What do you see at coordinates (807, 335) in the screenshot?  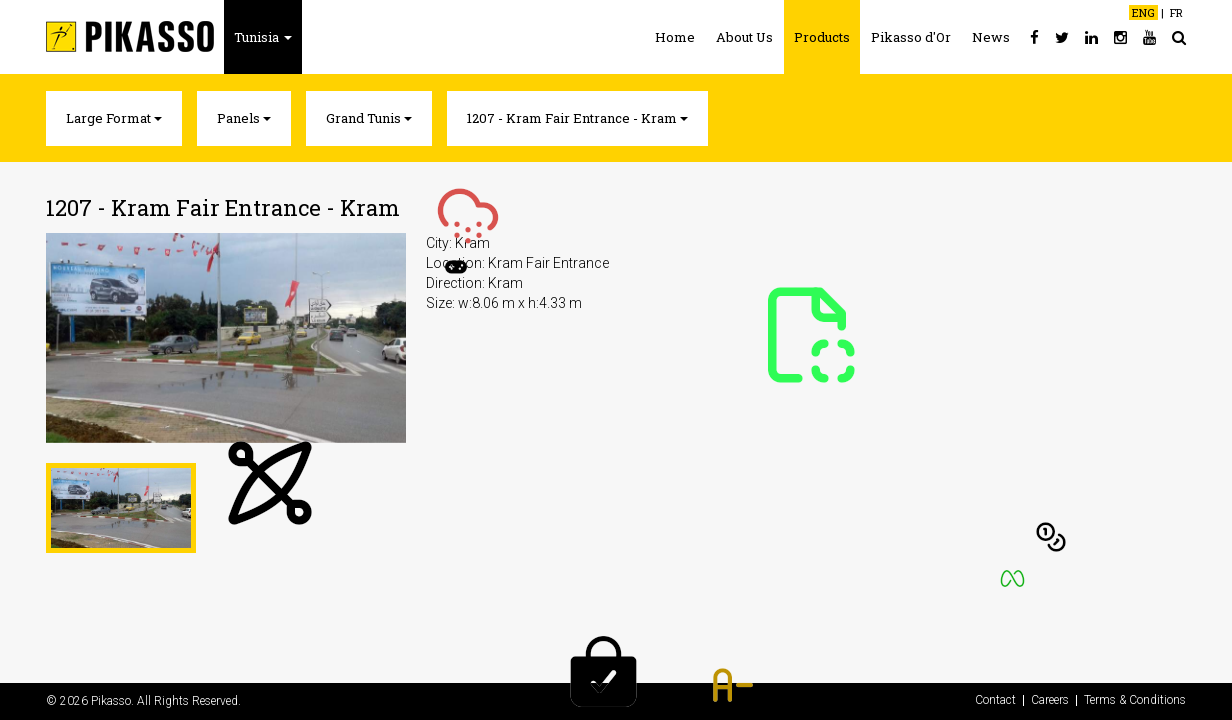 I see `scan a document` at bounding box center [807, 335].